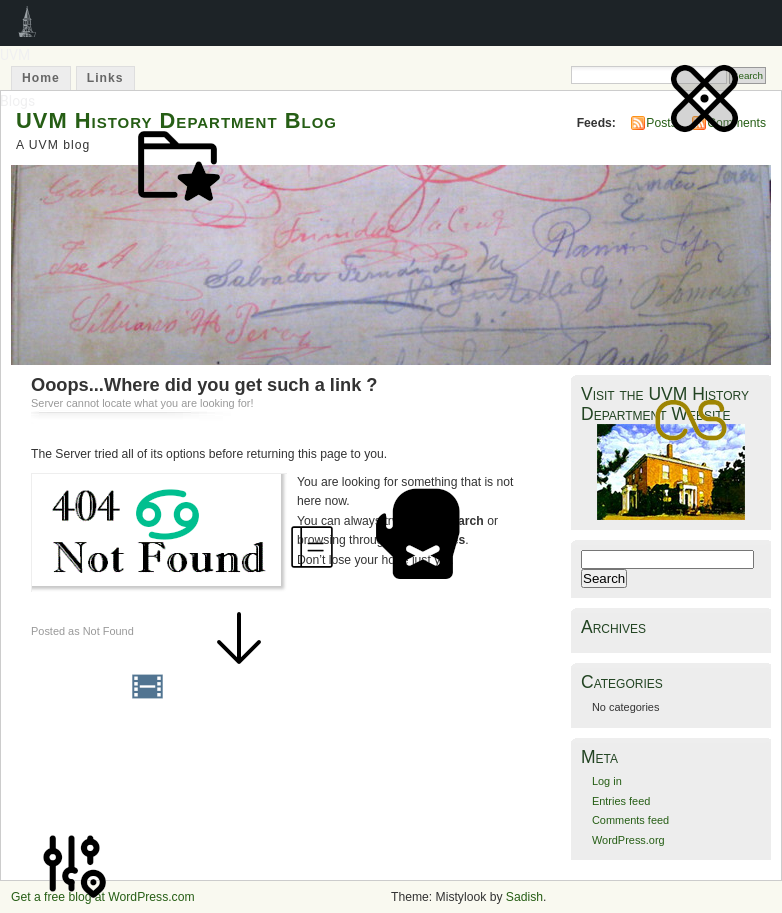  Describe the element at coordinates (312, 547) in the screenshot. I see `open notebook or notes app` at that location.